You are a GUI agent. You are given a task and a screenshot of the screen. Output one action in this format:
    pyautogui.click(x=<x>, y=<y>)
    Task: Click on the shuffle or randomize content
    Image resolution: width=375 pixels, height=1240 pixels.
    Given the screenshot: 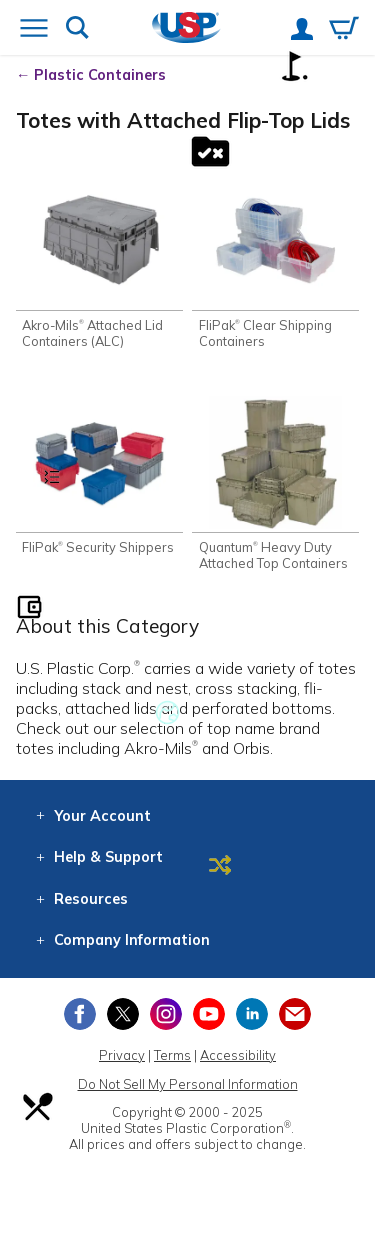 What is the action you would take?
    pyautogui.click(x=220, y=865)
    